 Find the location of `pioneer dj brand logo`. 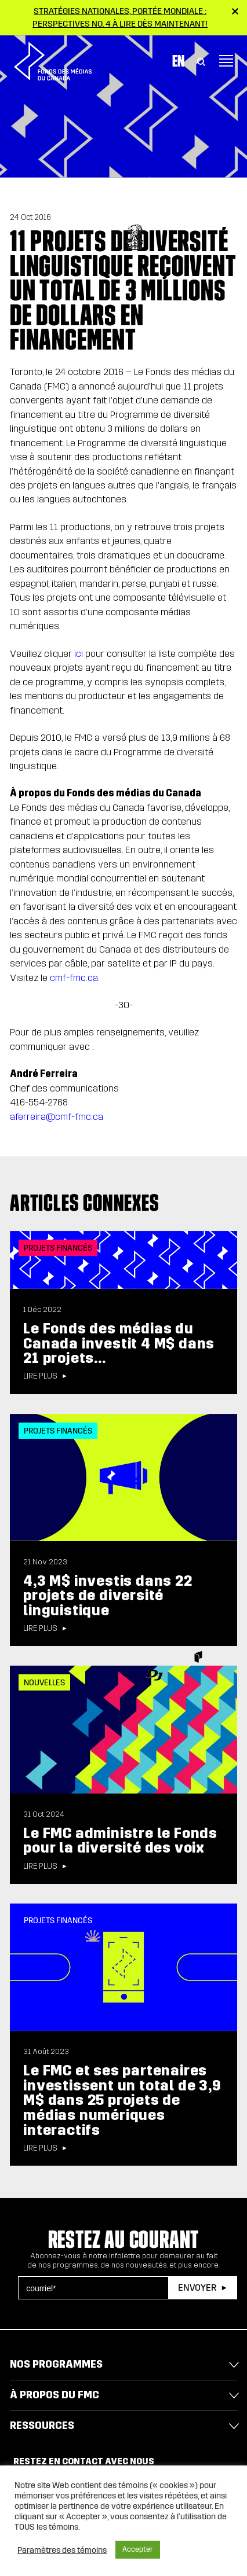

pioneer dj brand logo is located at coordinates (154, 1675).